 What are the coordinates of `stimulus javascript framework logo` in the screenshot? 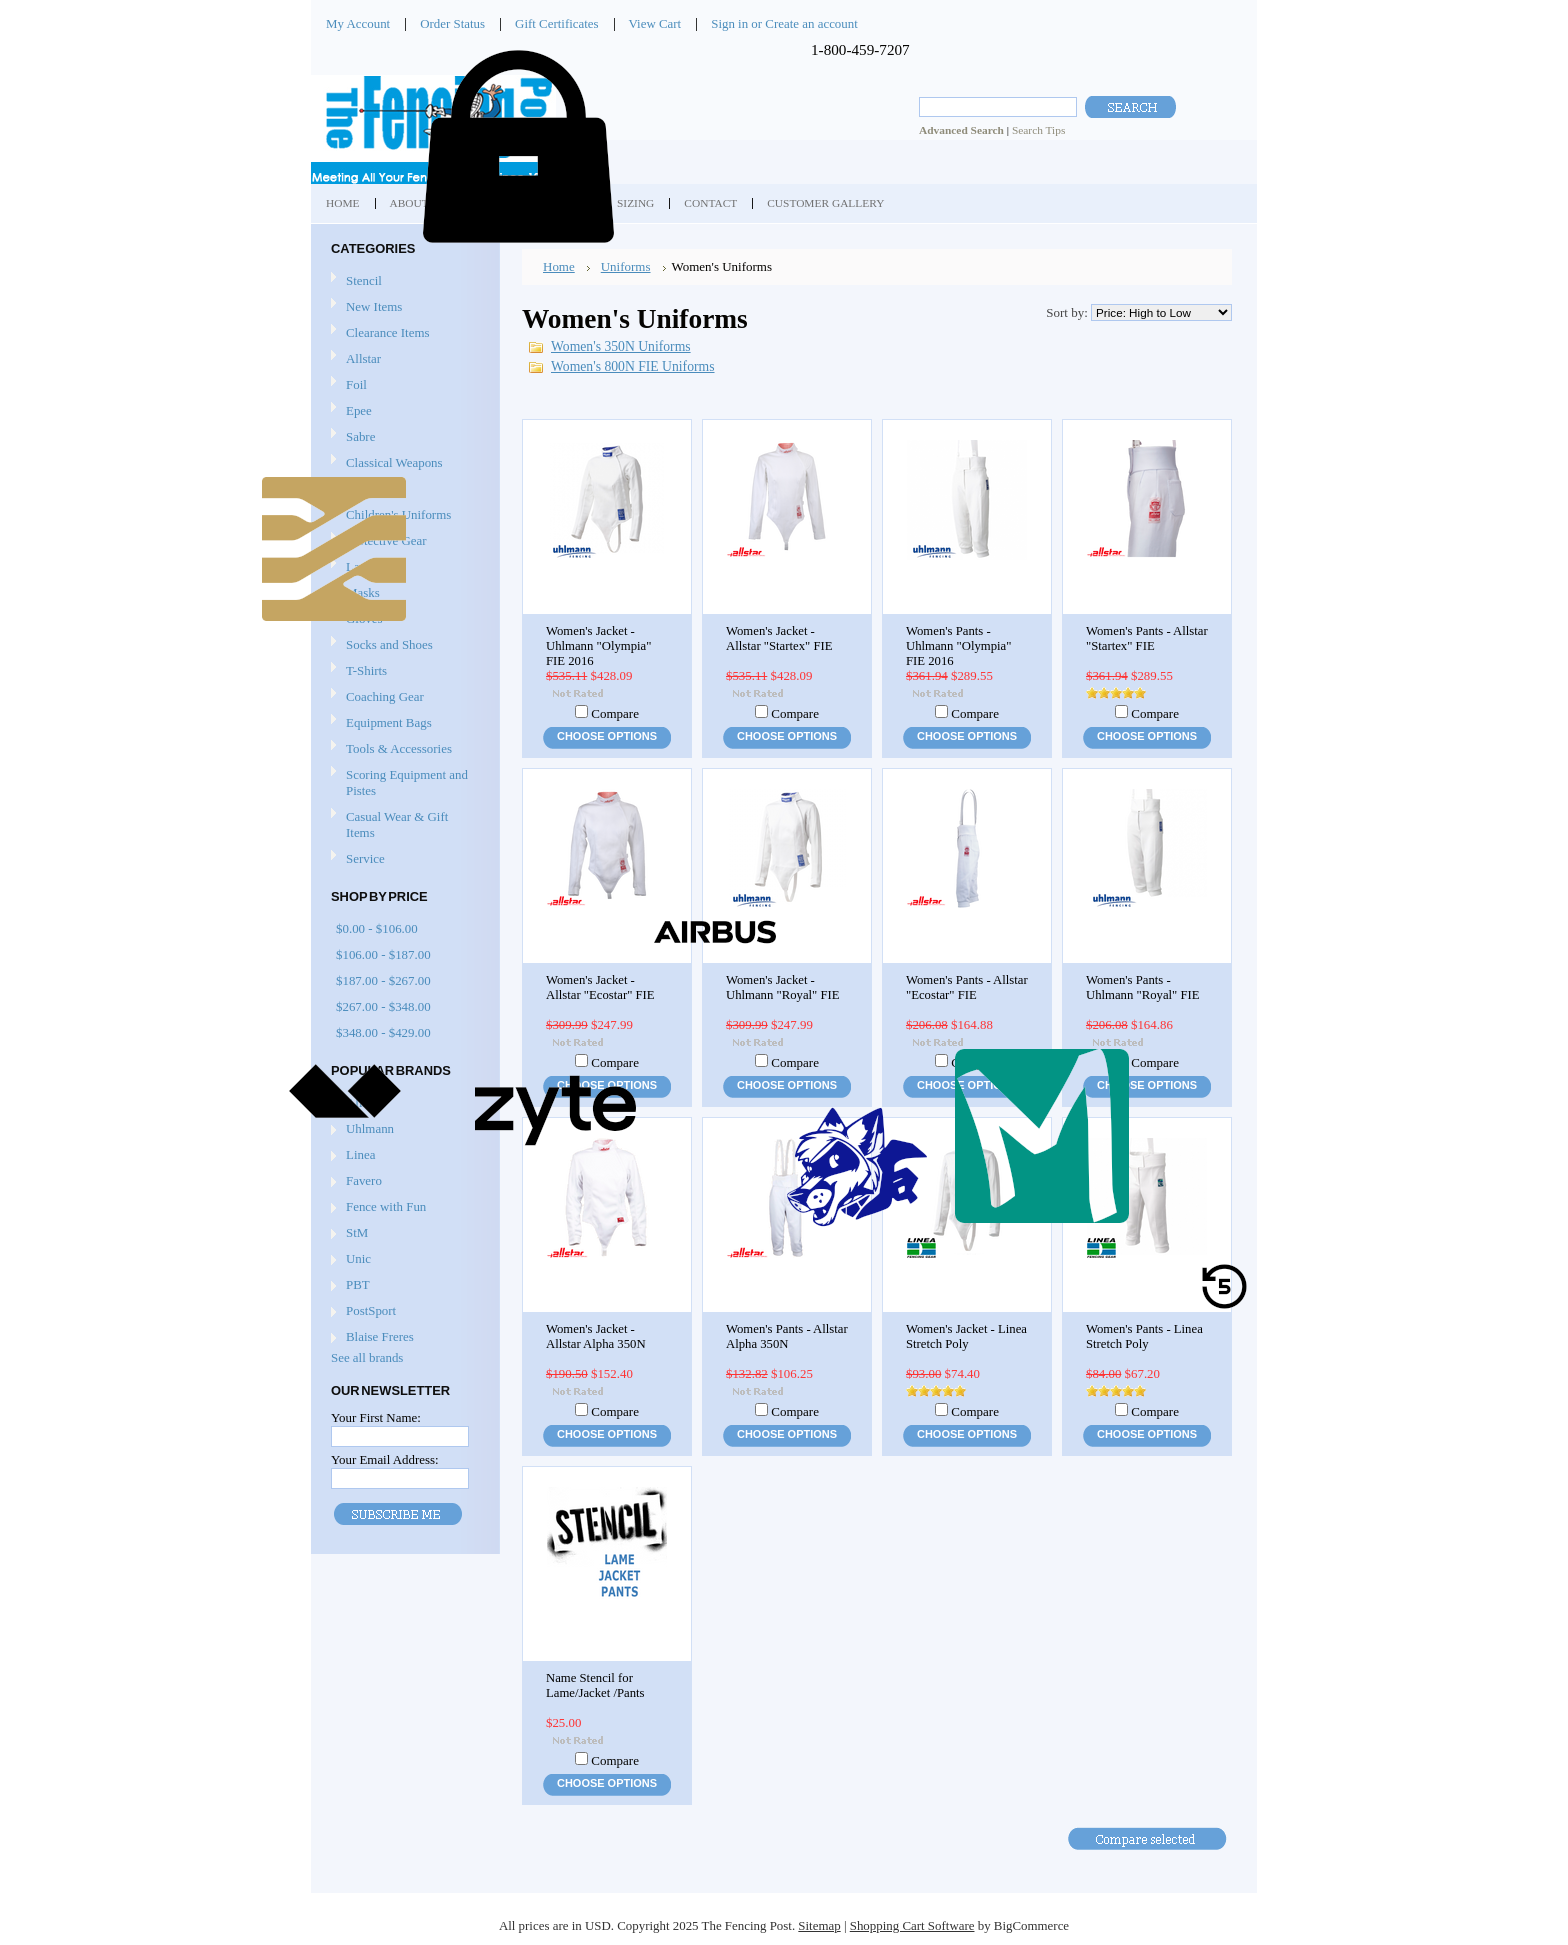 It's located at (334, 549).